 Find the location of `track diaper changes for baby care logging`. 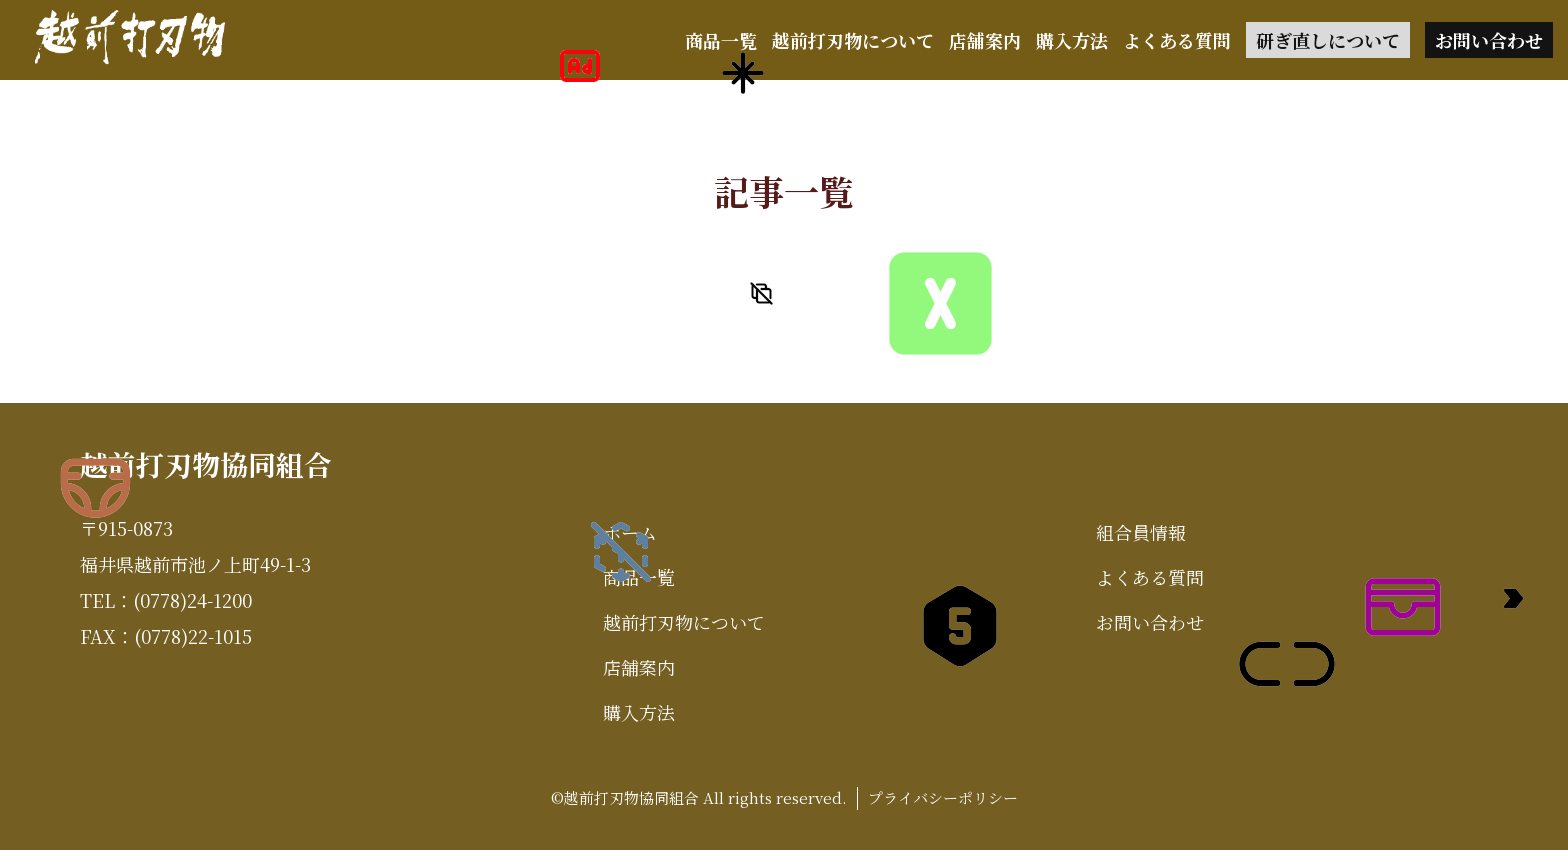

track diaper changes for baby care logging is located at coordinates (95, 486).